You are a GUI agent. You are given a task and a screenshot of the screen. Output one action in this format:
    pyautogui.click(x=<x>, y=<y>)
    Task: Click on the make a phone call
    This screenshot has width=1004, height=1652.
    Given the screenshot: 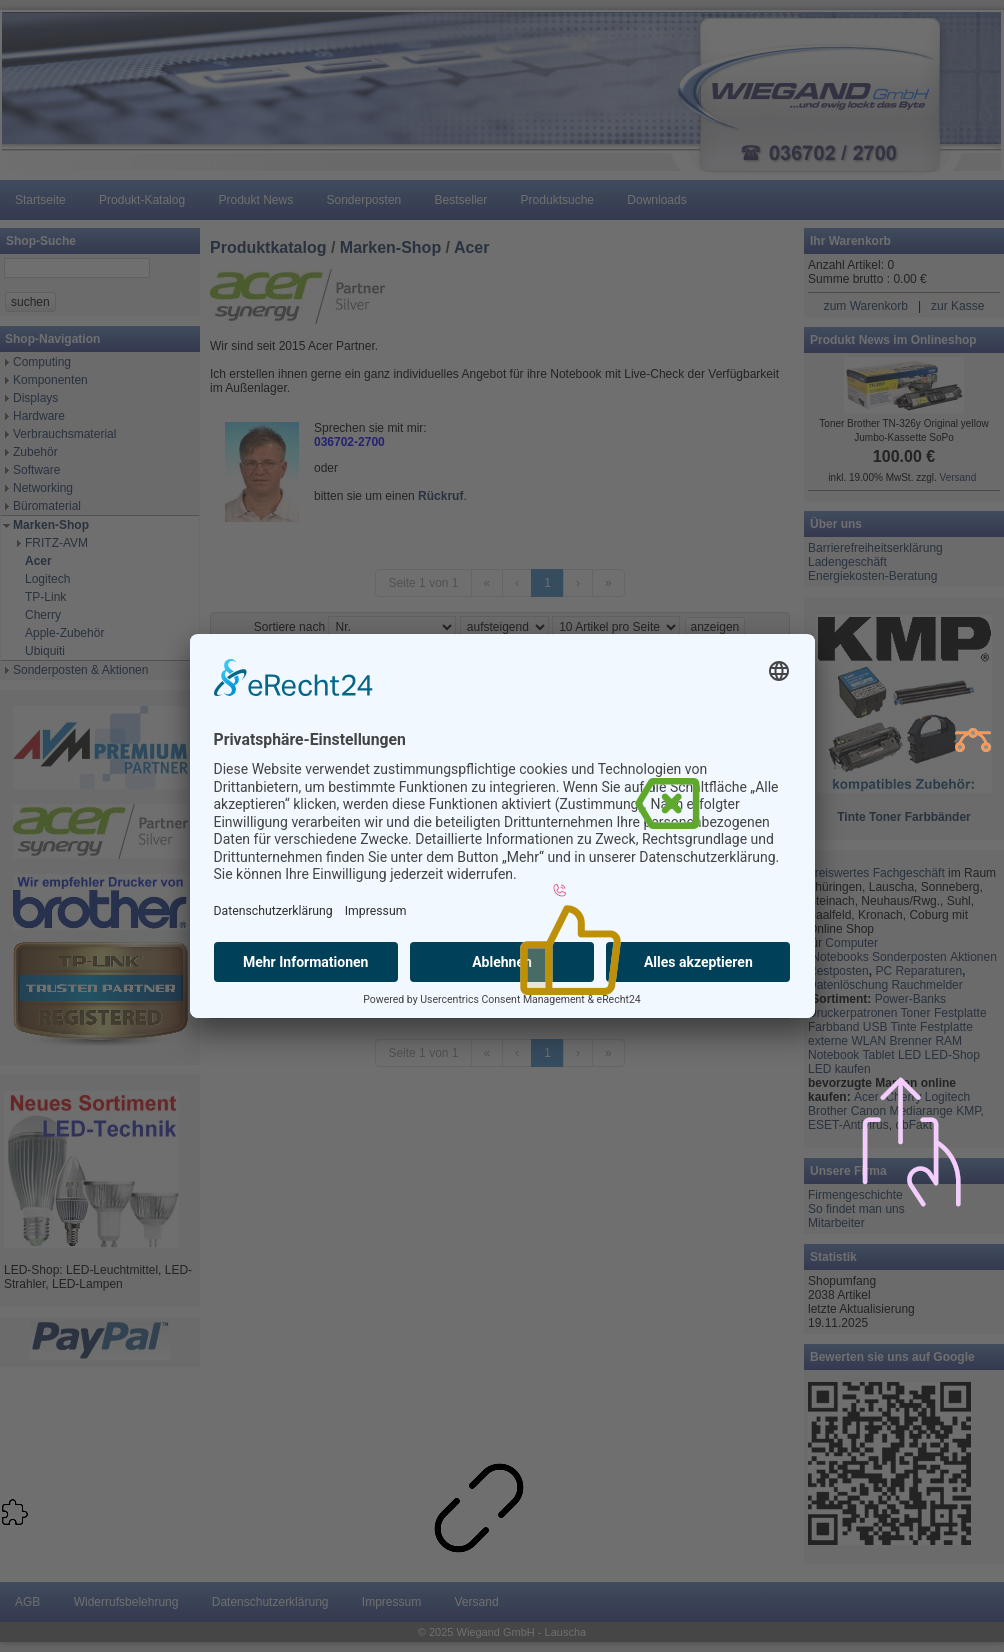 What is the action you would take?
    pyautogui.click(x=560, y=890)
    